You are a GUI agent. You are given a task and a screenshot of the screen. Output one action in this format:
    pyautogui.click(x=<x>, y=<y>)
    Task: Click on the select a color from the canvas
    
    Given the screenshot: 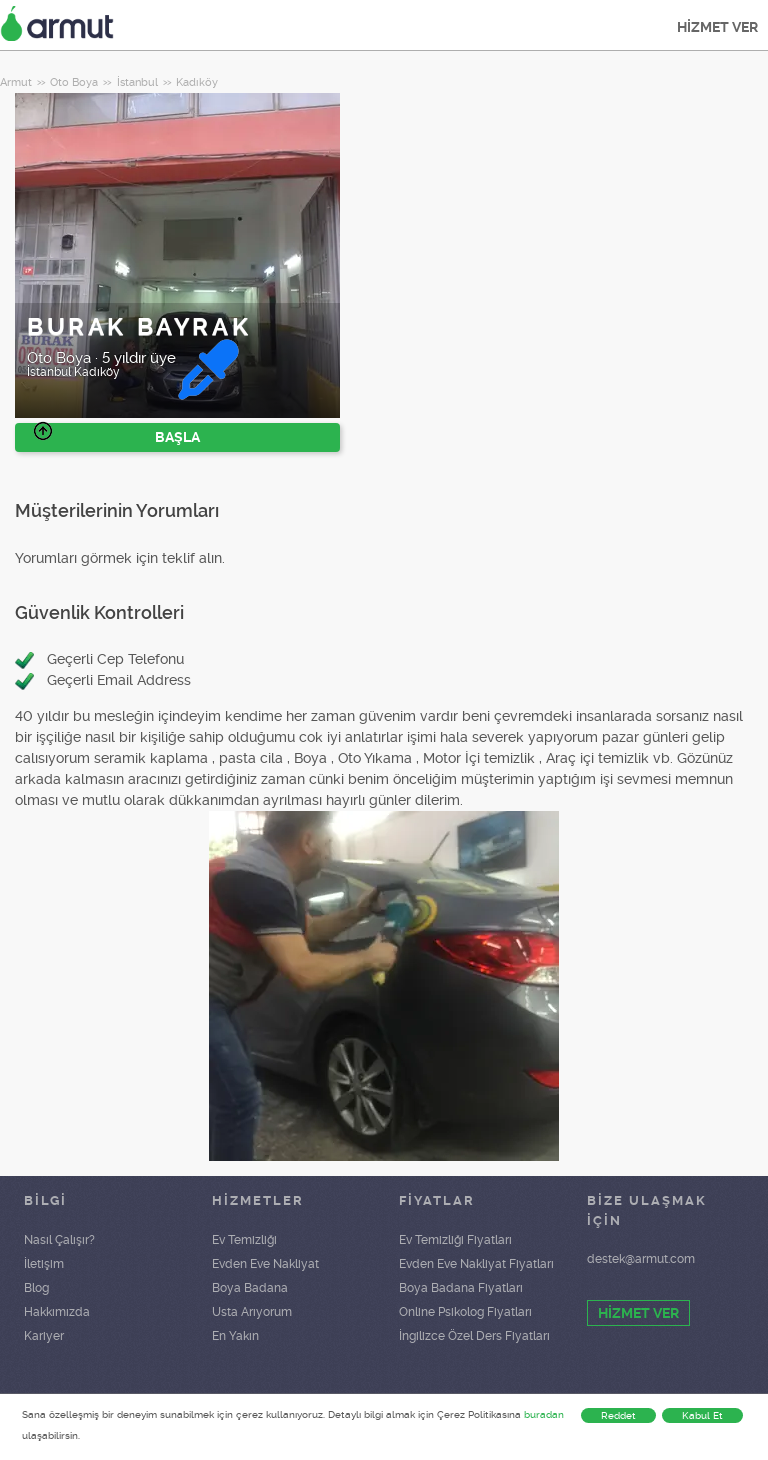 What is the action you would take?
    pyautogui.click(x=208, y=369)
    